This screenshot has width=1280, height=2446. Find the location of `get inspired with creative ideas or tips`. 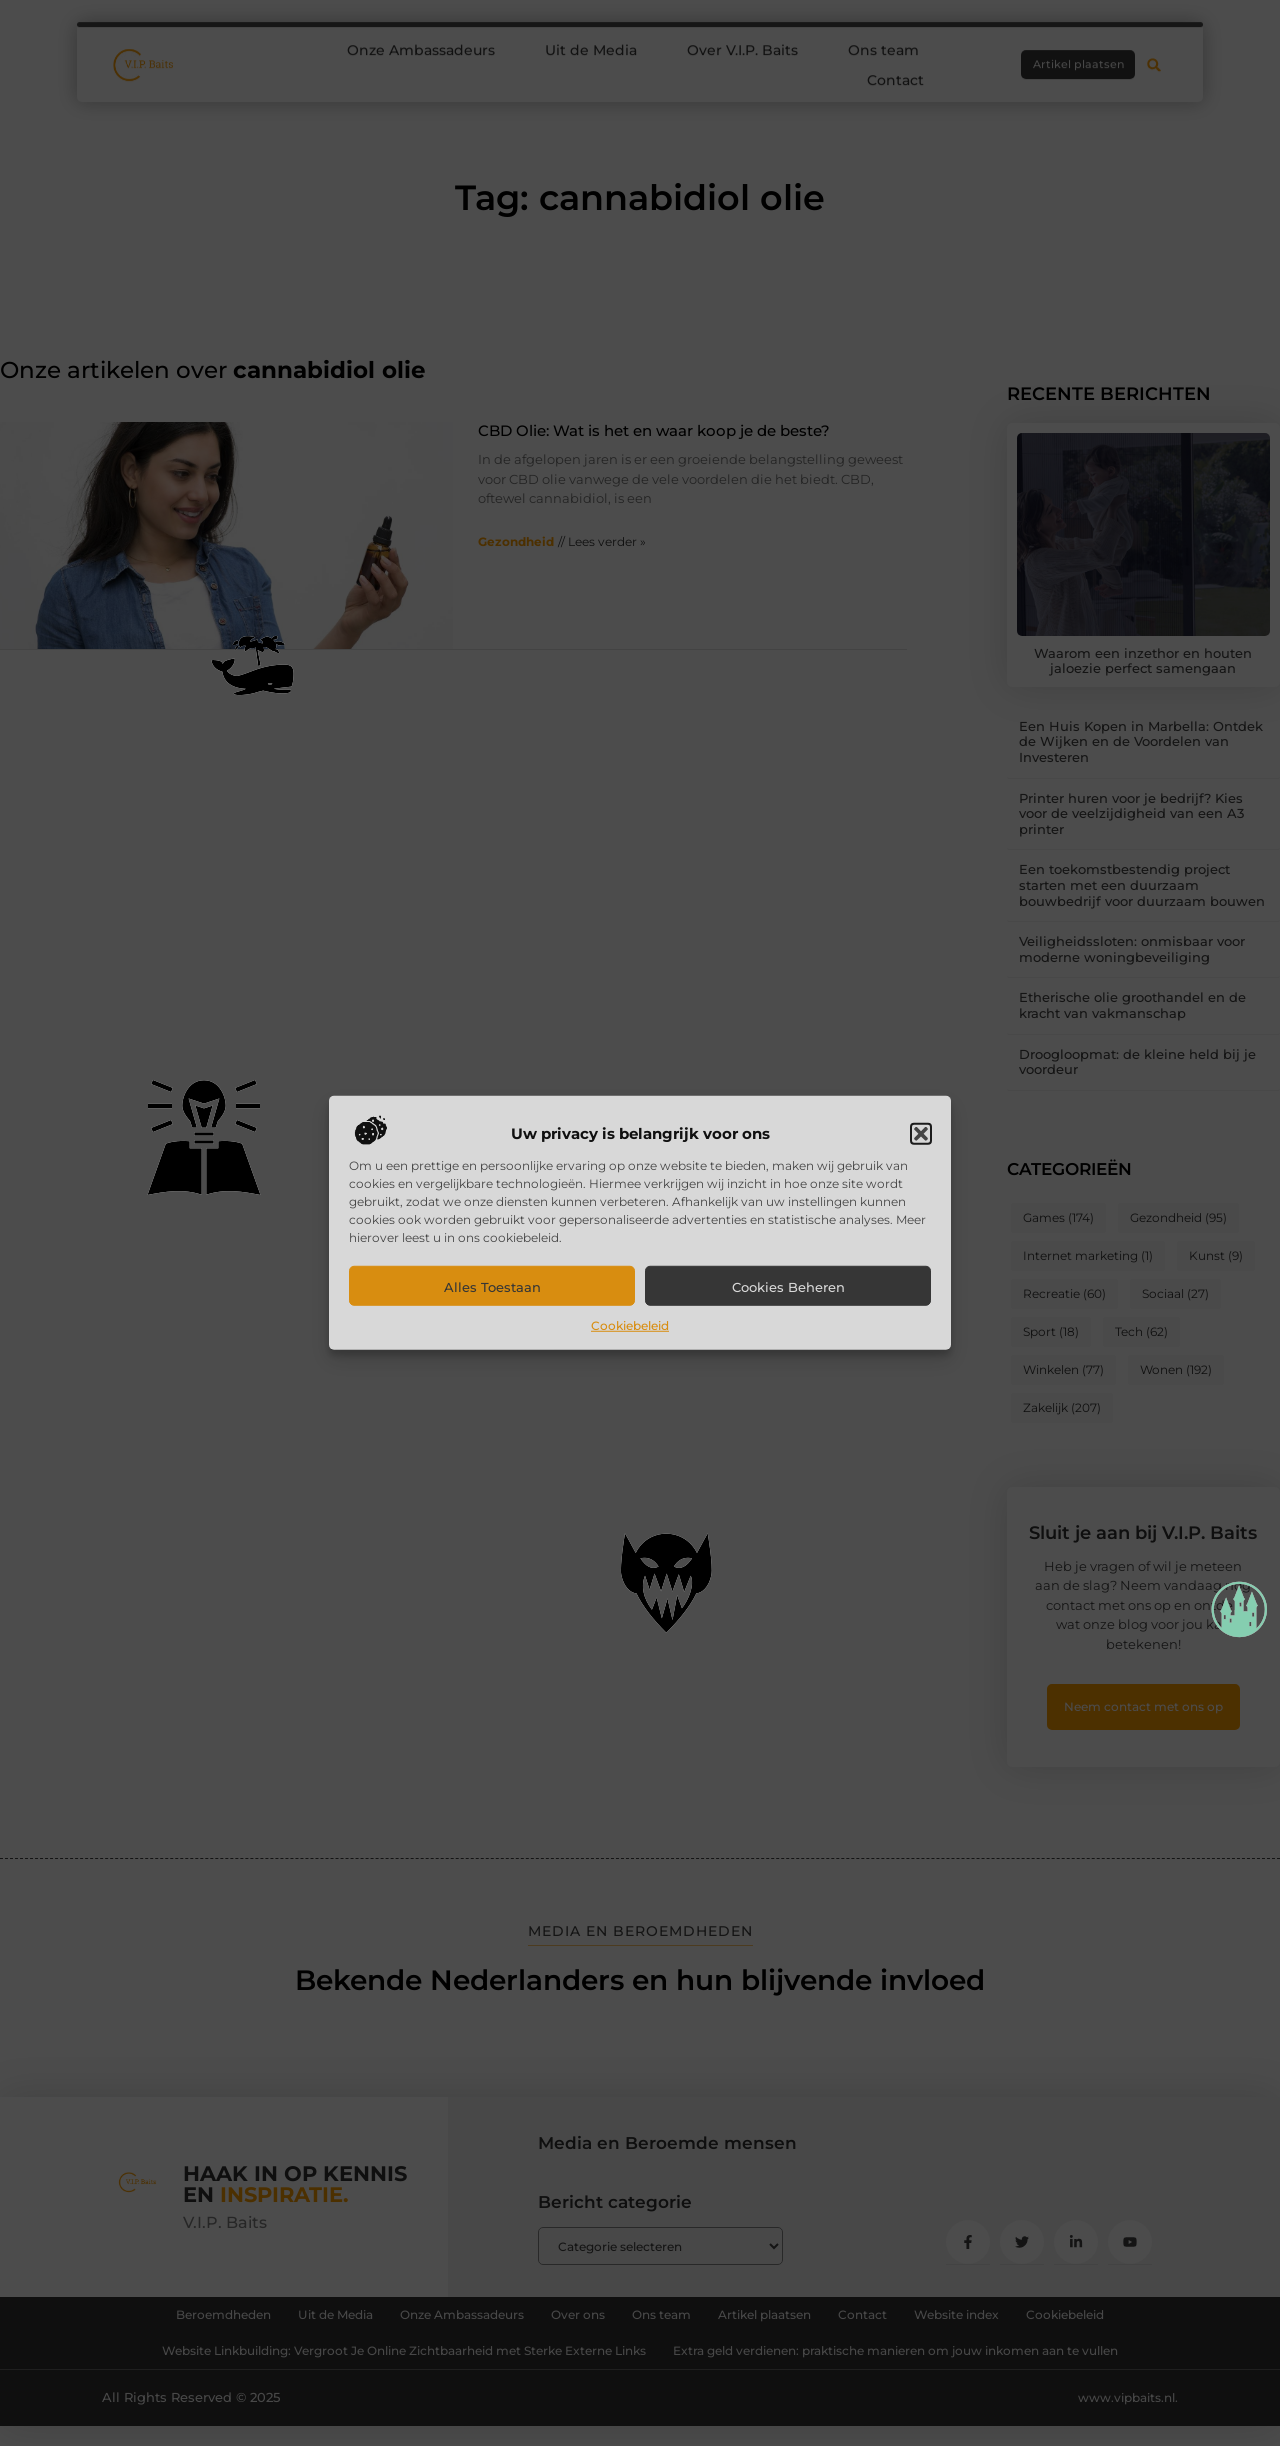

get inspired with creative ideas or tips is located at coordinates (204, 1138).